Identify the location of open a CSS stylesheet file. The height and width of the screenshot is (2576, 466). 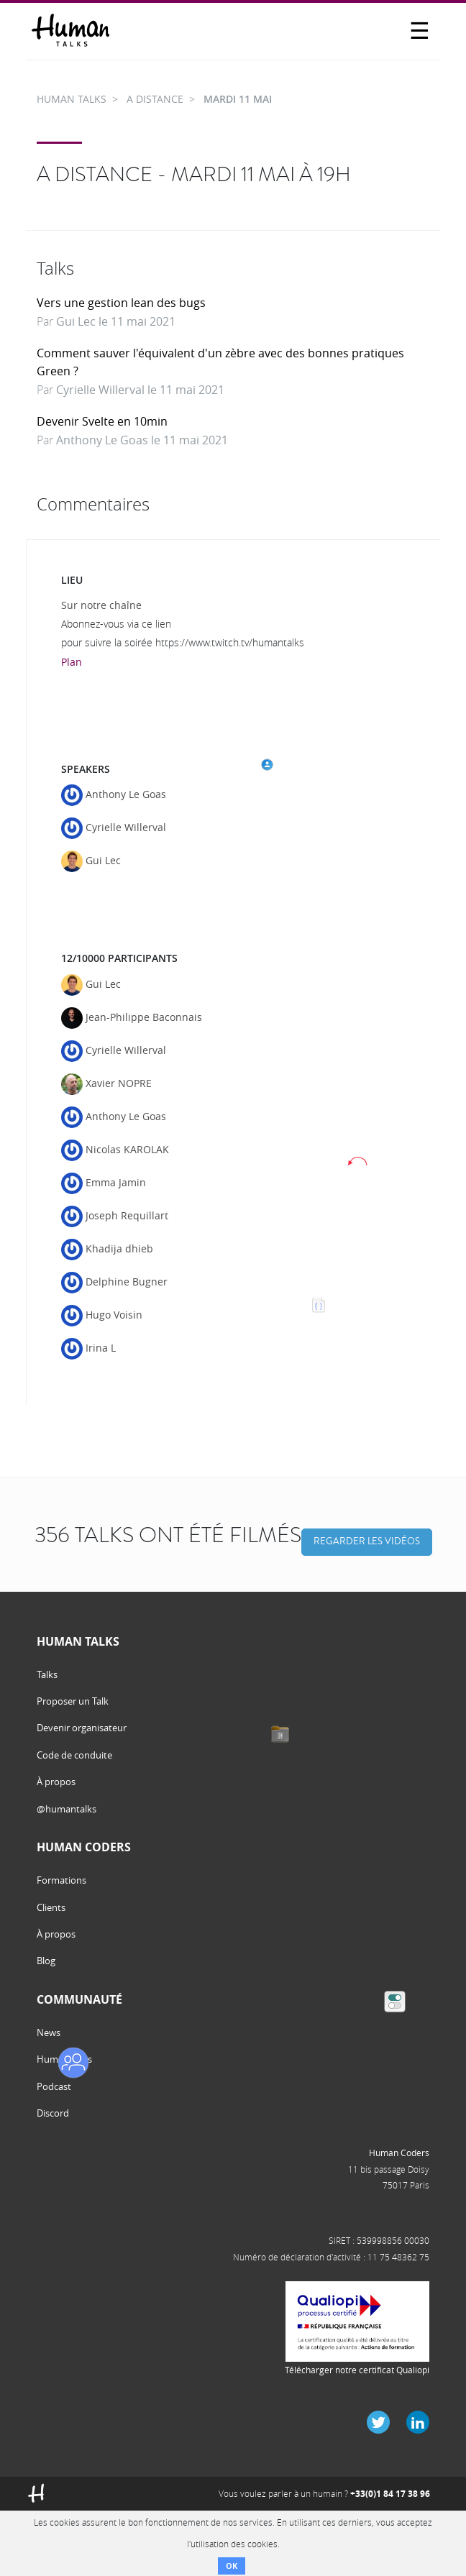
(319, 1305).